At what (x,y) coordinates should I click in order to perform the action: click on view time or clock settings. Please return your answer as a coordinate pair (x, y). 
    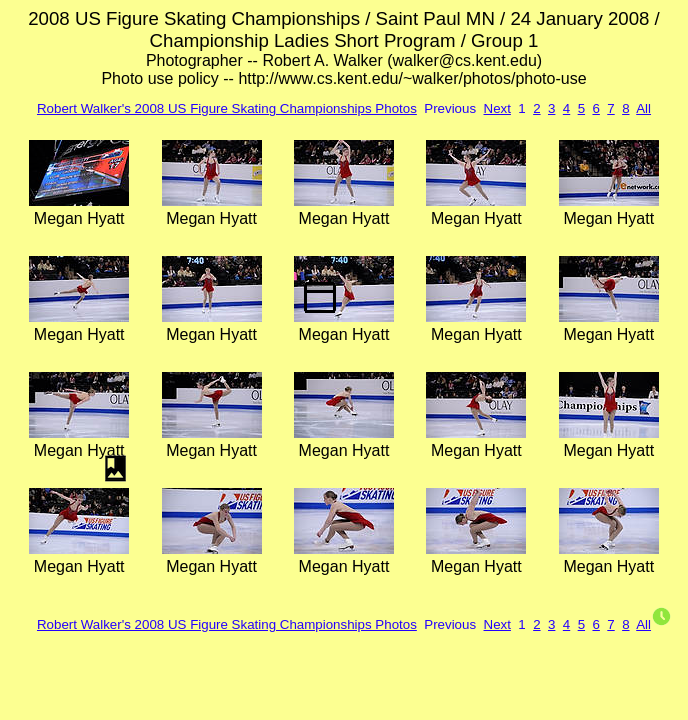
    Looking at the image, I should click on (661, 616).